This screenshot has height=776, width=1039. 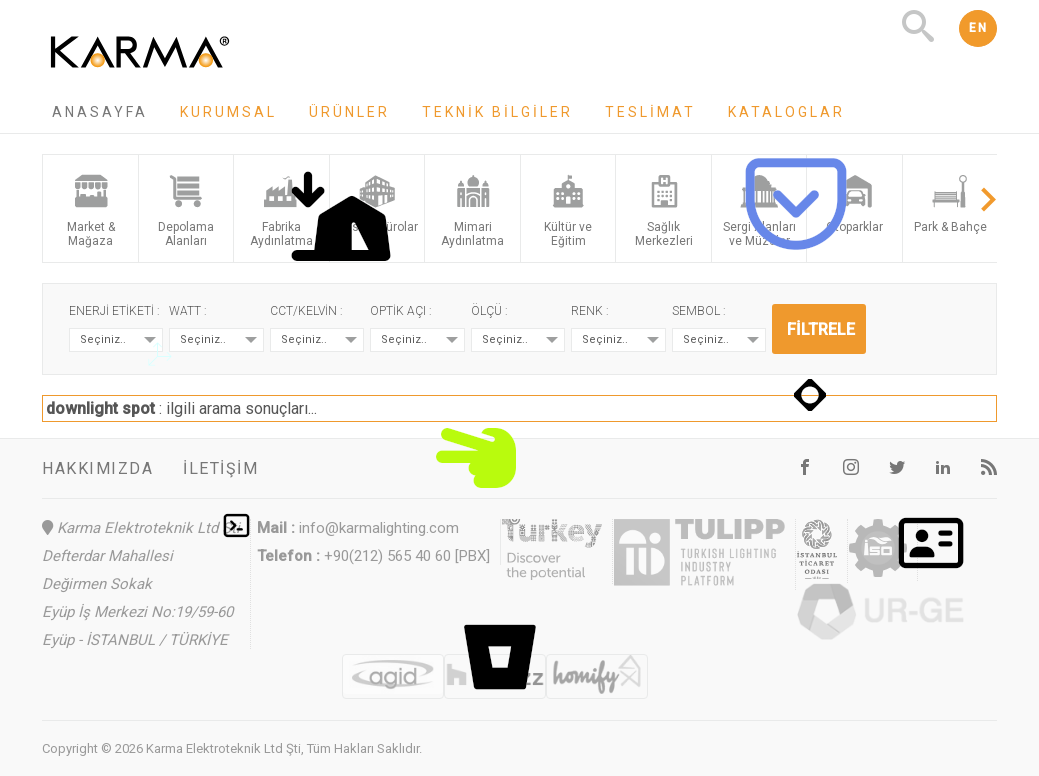 I want to click on save to pocket app, so click(x=796, y=204).